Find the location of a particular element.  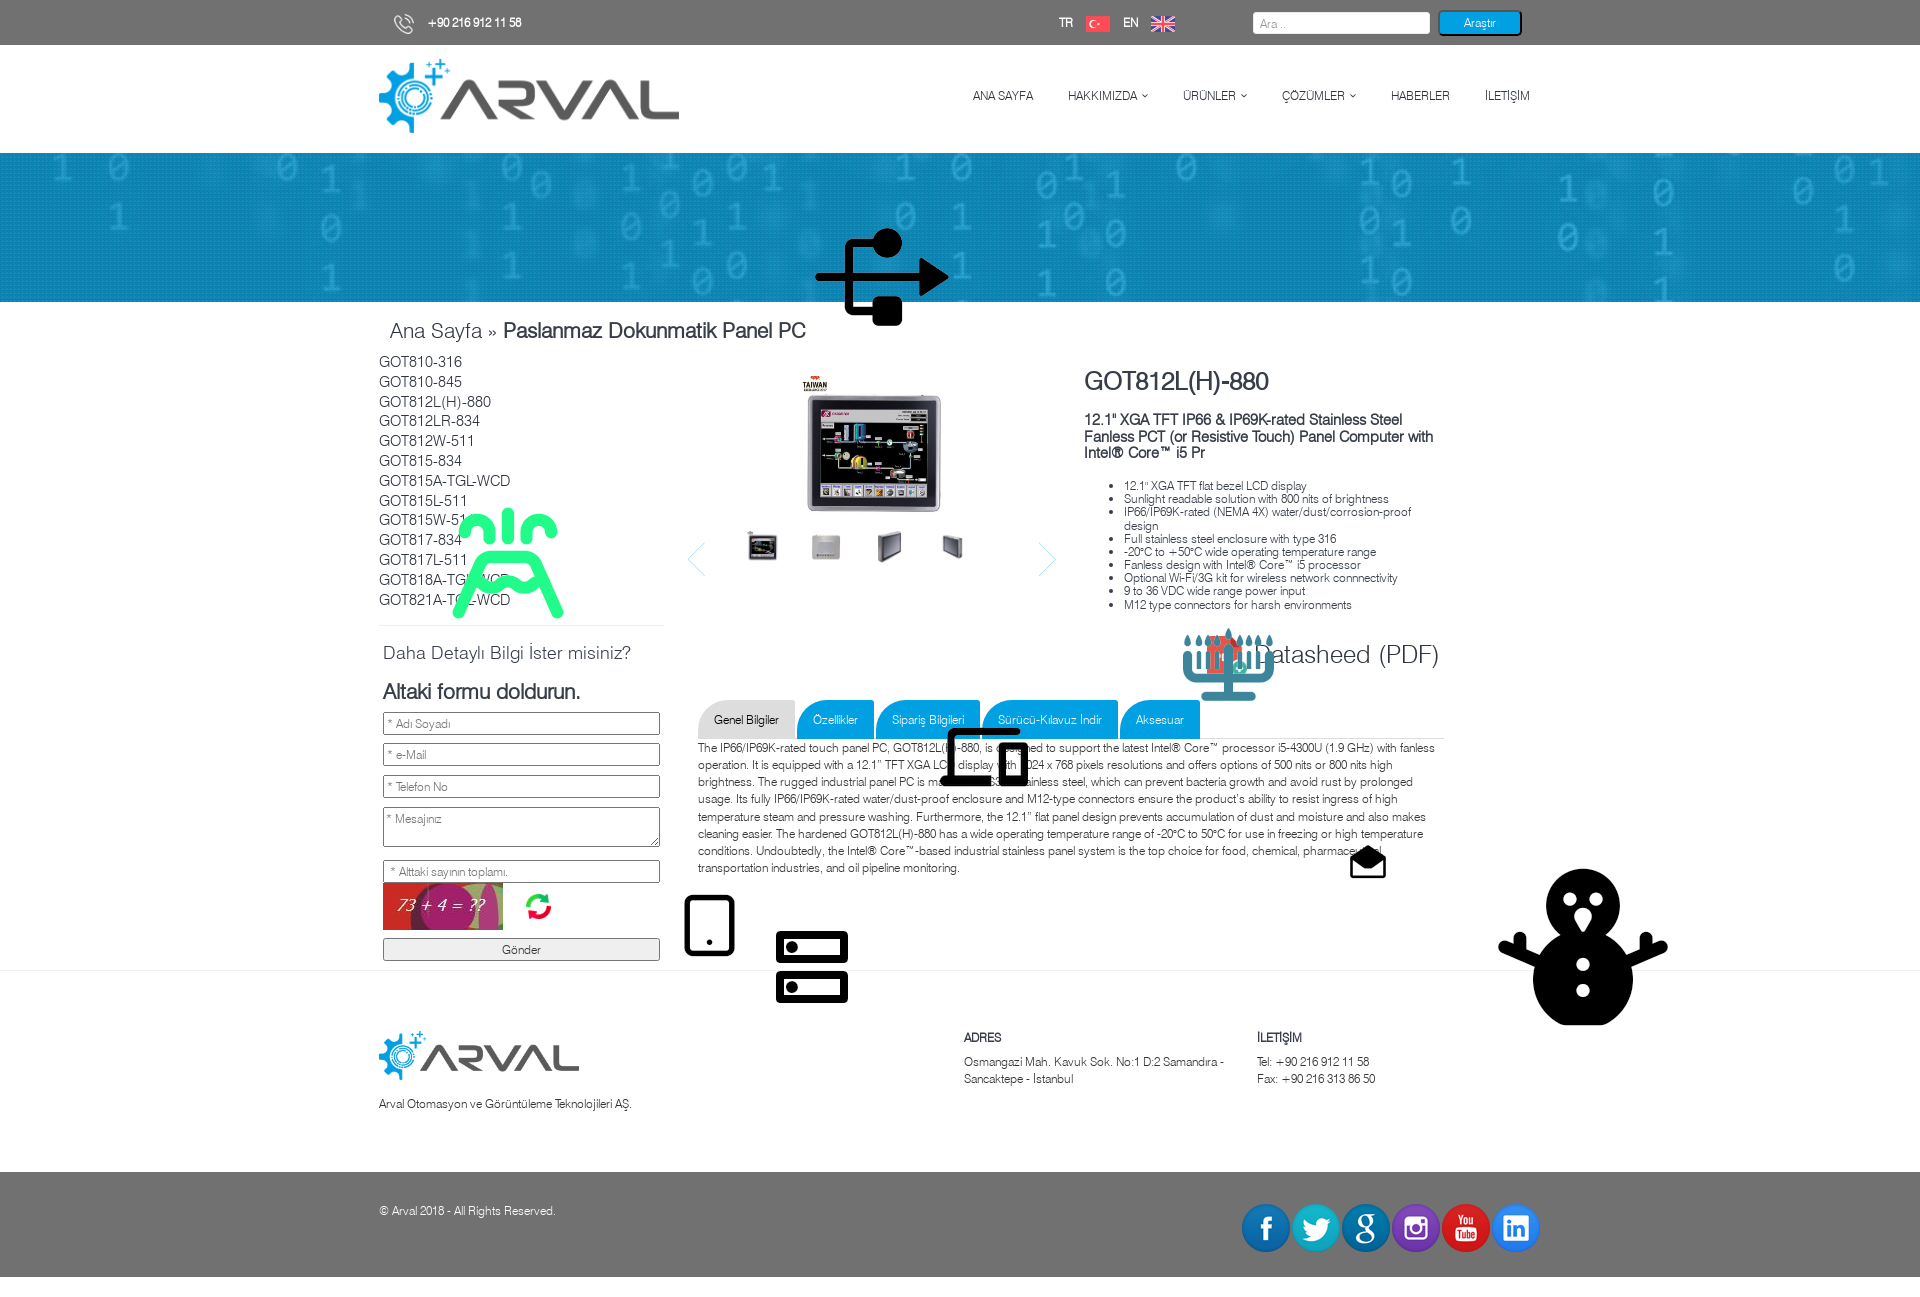

indicates volcanic or geothermal activity is located at coordinates (508, 563).